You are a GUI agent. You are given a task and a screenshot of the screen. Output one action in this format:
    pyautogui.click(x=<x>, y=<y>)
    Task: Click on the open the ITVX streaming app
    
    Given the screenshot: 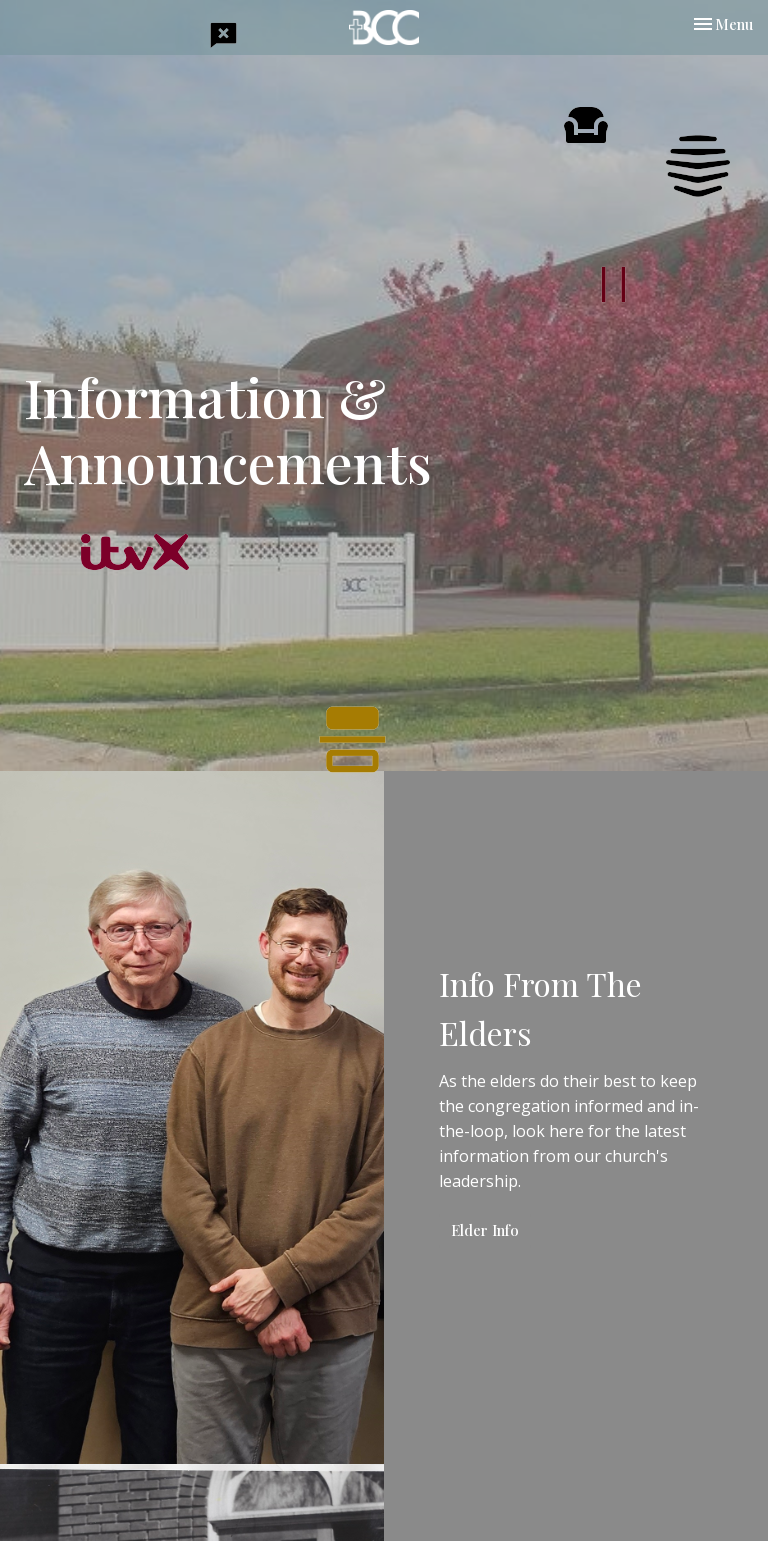 What is the action you would take?
    pyautogui.click(x=135, y=552)
    